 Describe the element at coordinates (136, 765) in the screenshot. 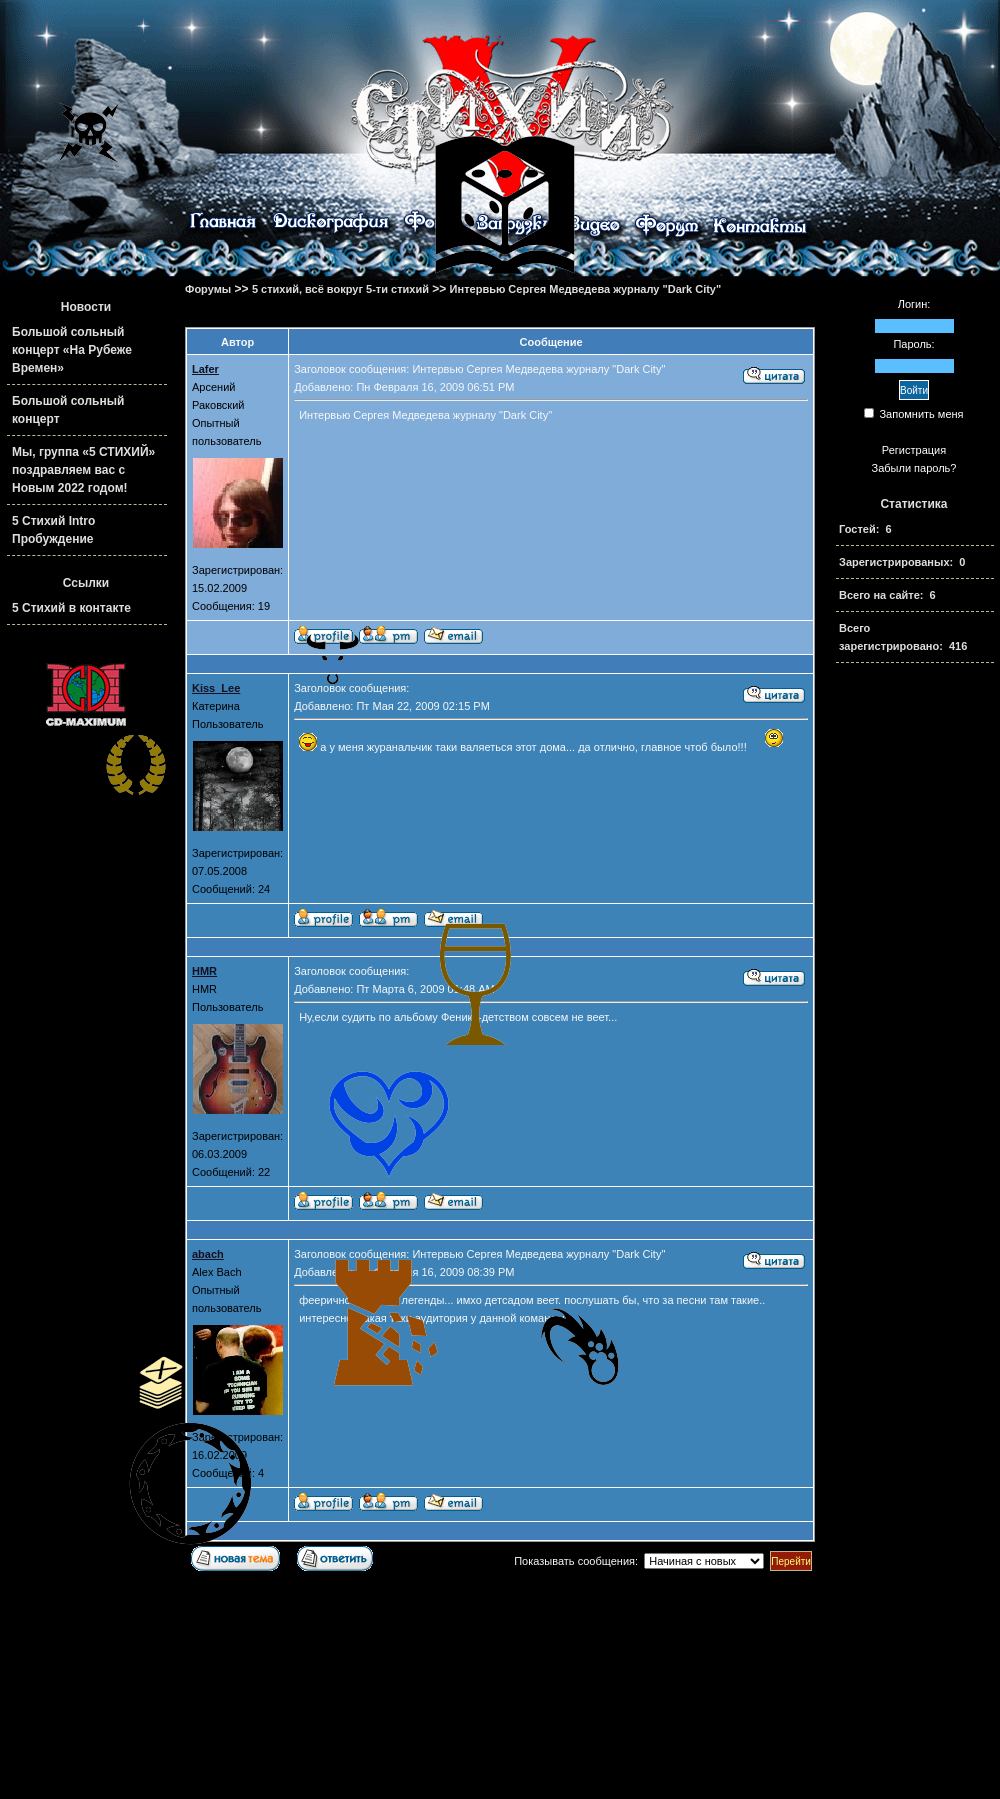

I see `indicates achievement or award earned` at that location.